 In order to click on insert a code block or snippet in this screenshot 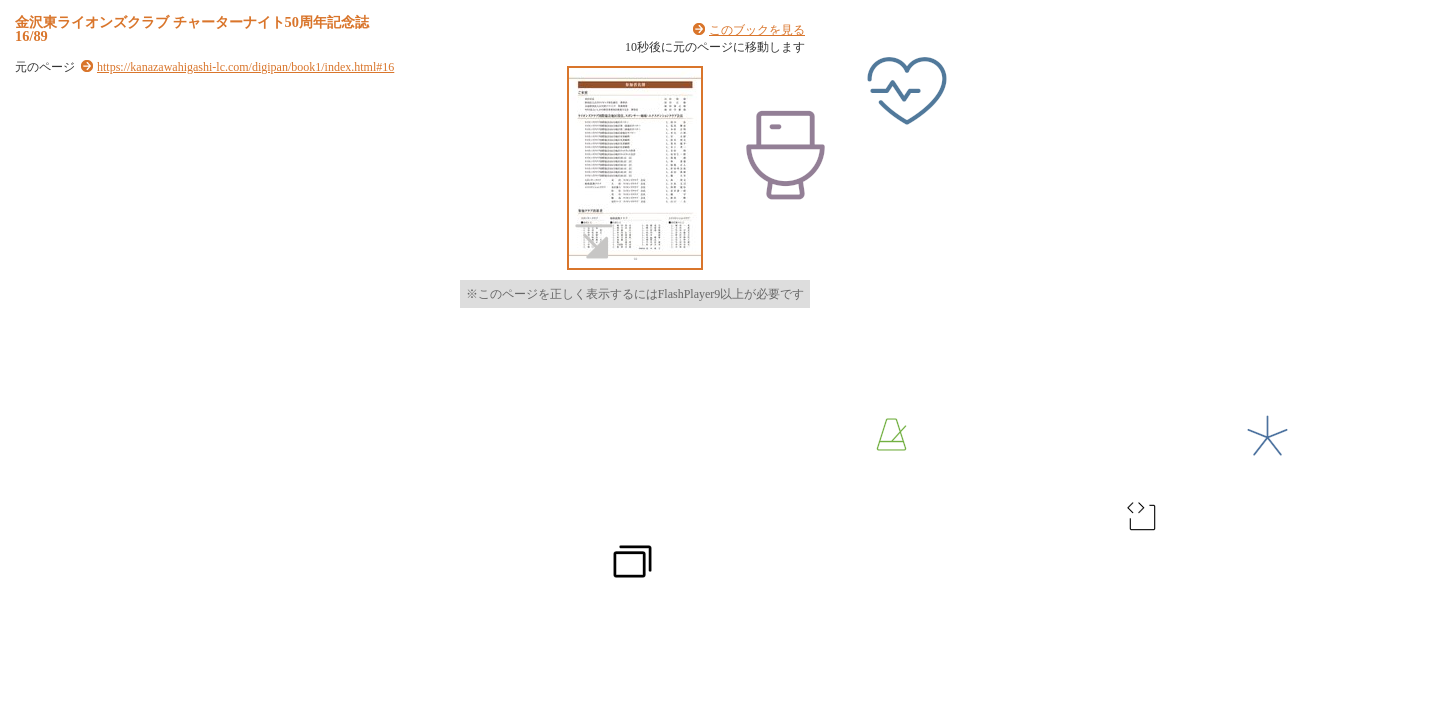, I will do `click(1142, 517)`.